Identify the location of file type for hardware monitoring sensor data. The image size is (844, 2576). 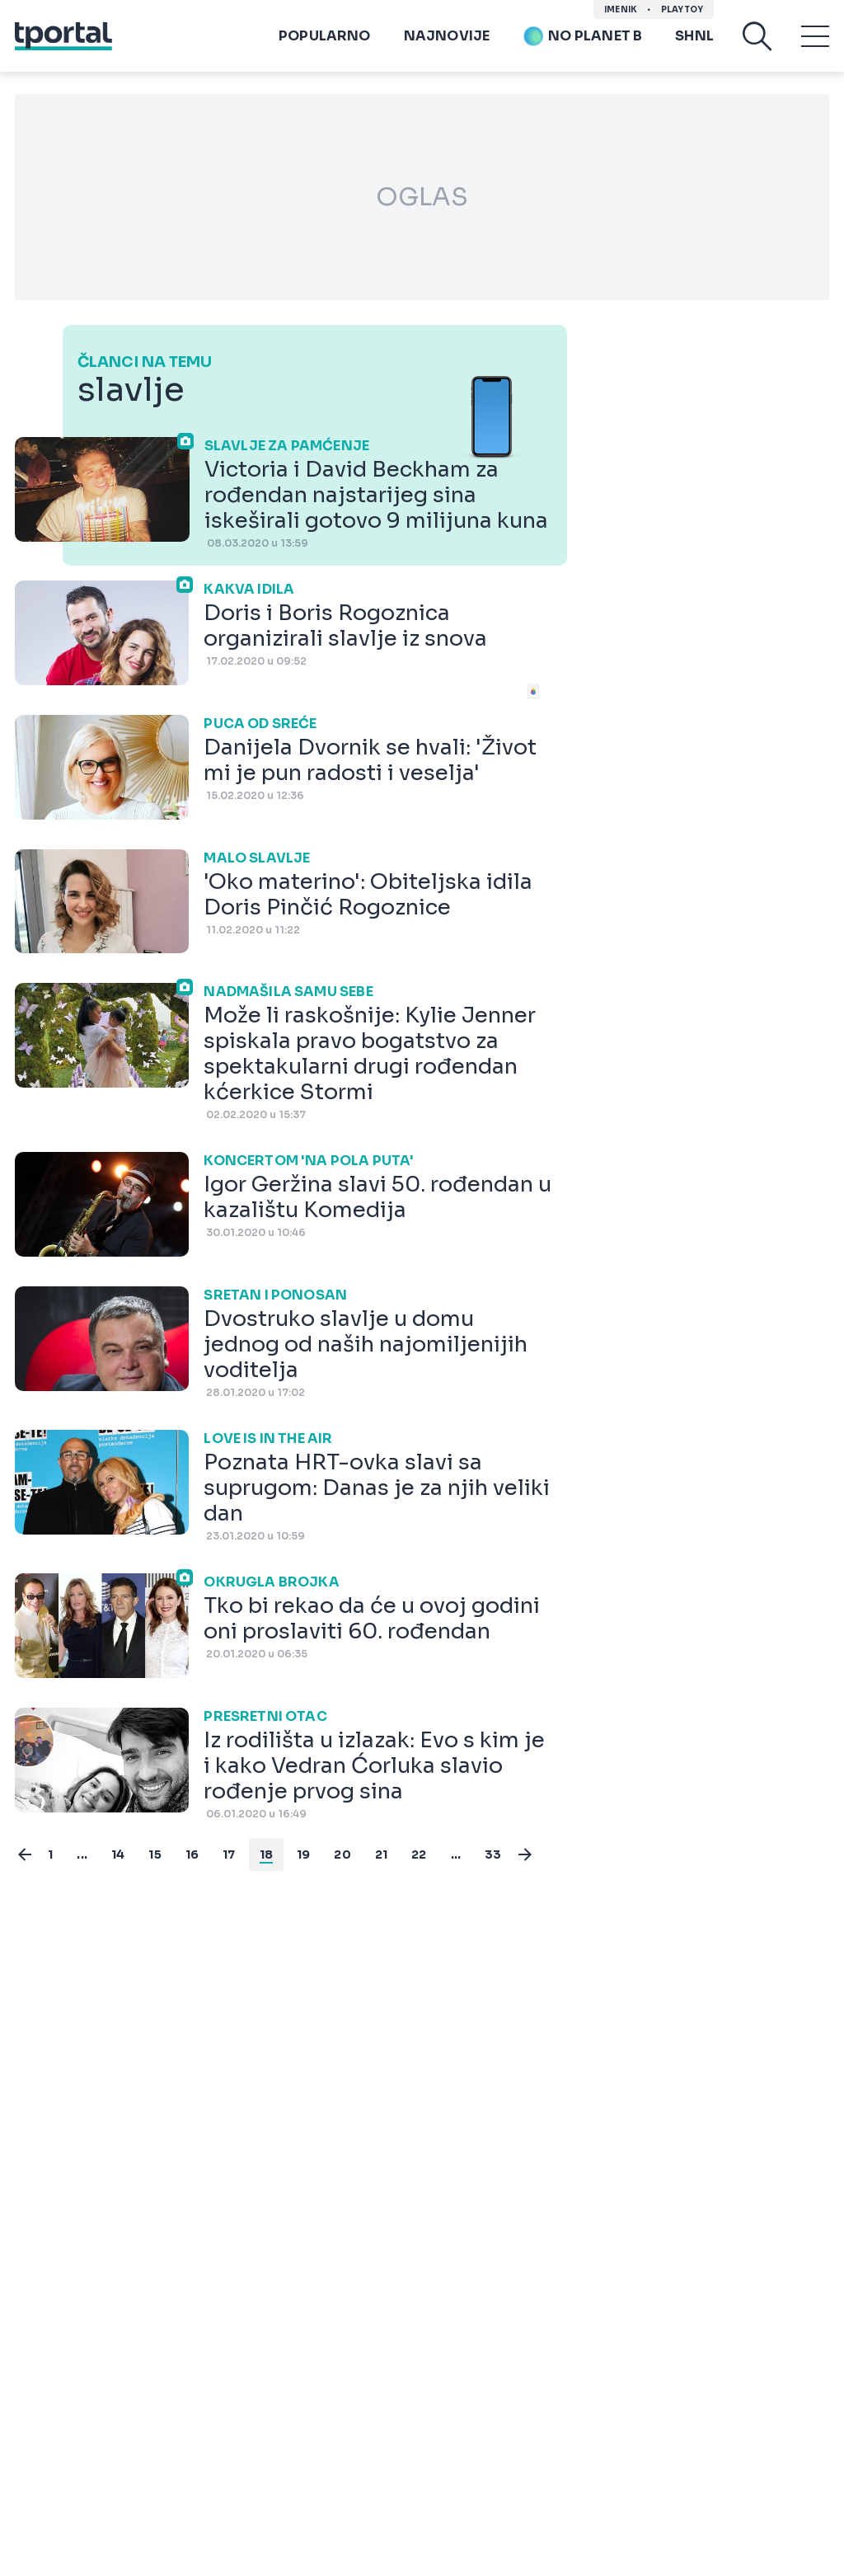
(533, 691).